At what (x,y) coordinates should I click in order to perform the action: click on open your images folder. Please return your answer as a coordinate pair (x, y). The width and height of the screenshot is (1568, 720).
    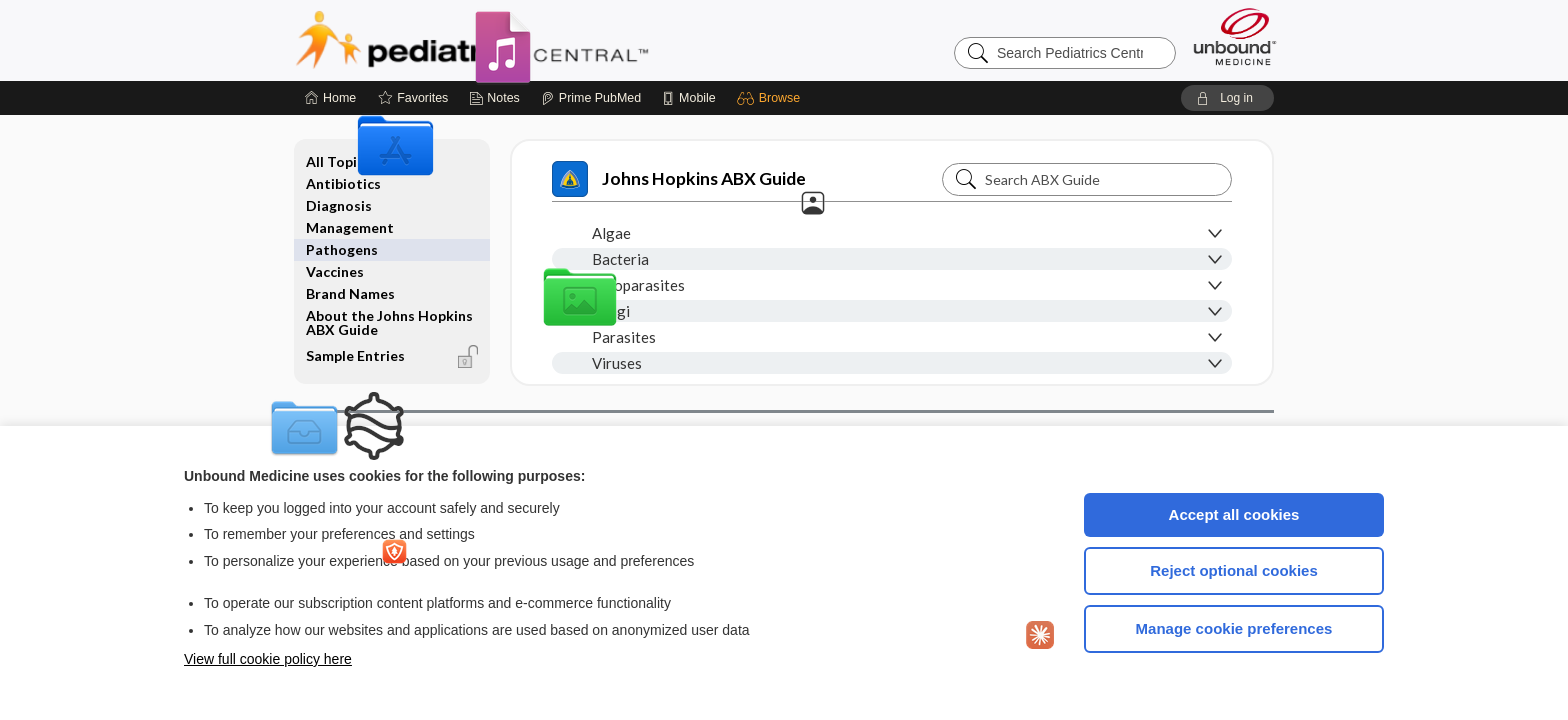
    Looking at the image, I should click on (580, 297).